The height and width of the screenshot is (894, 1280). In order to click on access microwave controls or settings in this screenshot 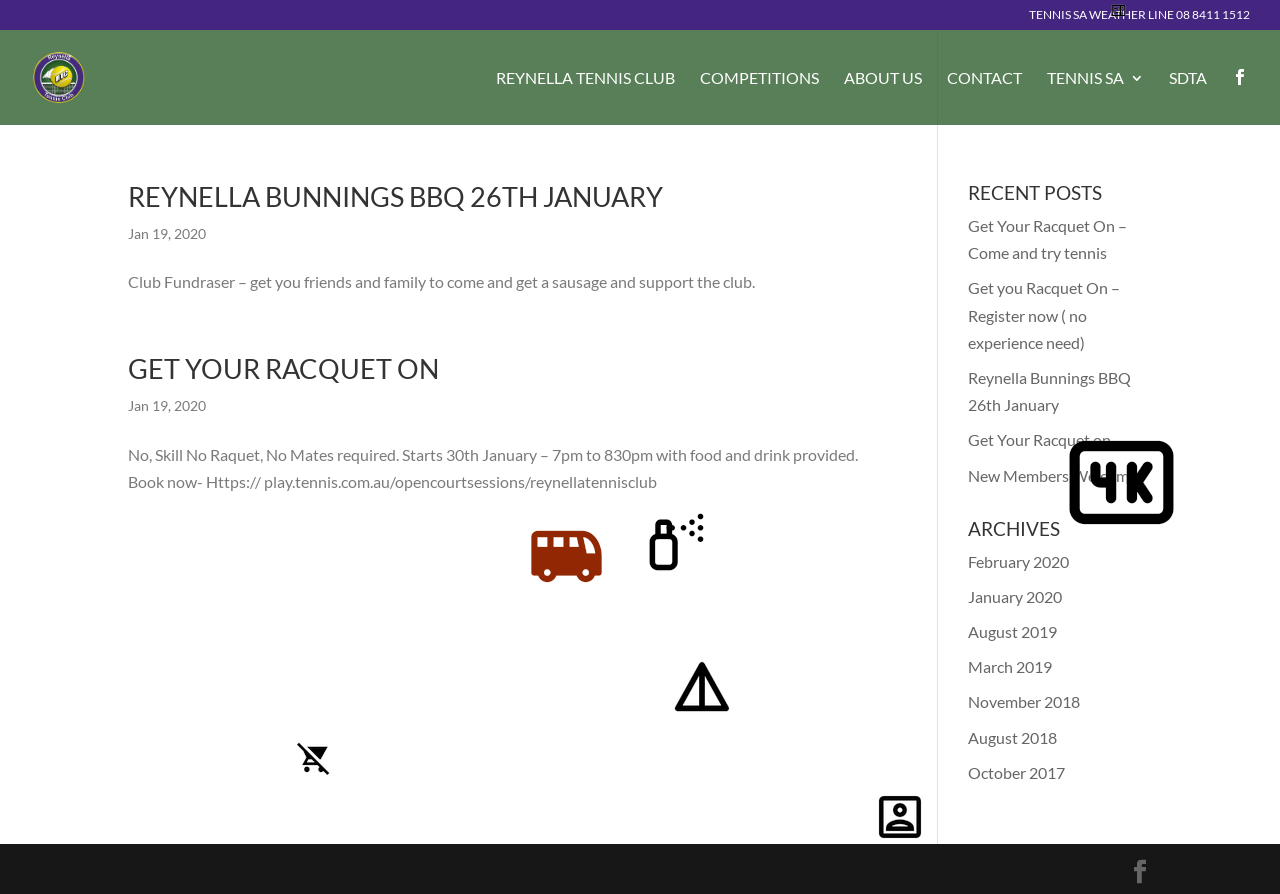, I will do `click(1118, 10)`.